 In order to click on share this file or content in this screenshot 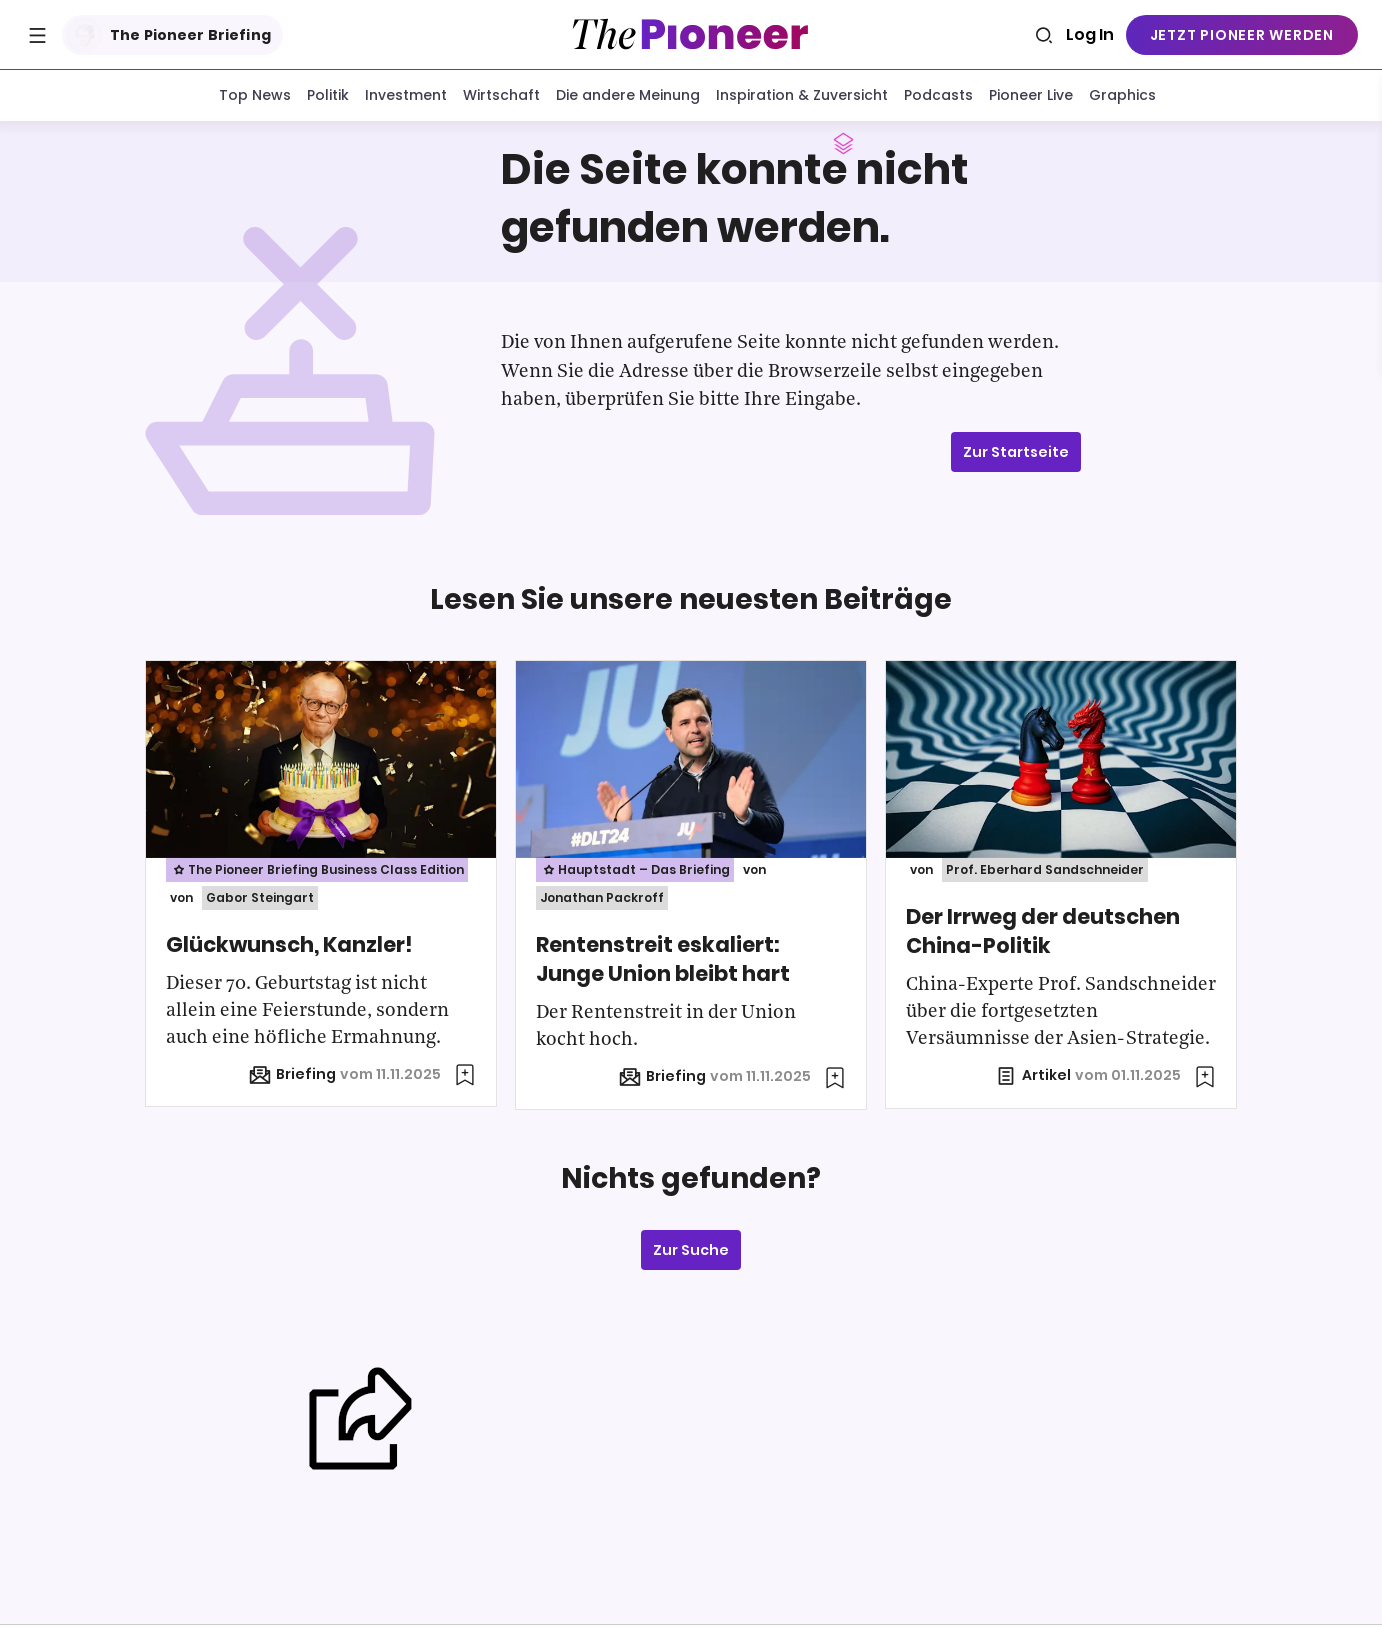, I will do `click(360, 1418)`.